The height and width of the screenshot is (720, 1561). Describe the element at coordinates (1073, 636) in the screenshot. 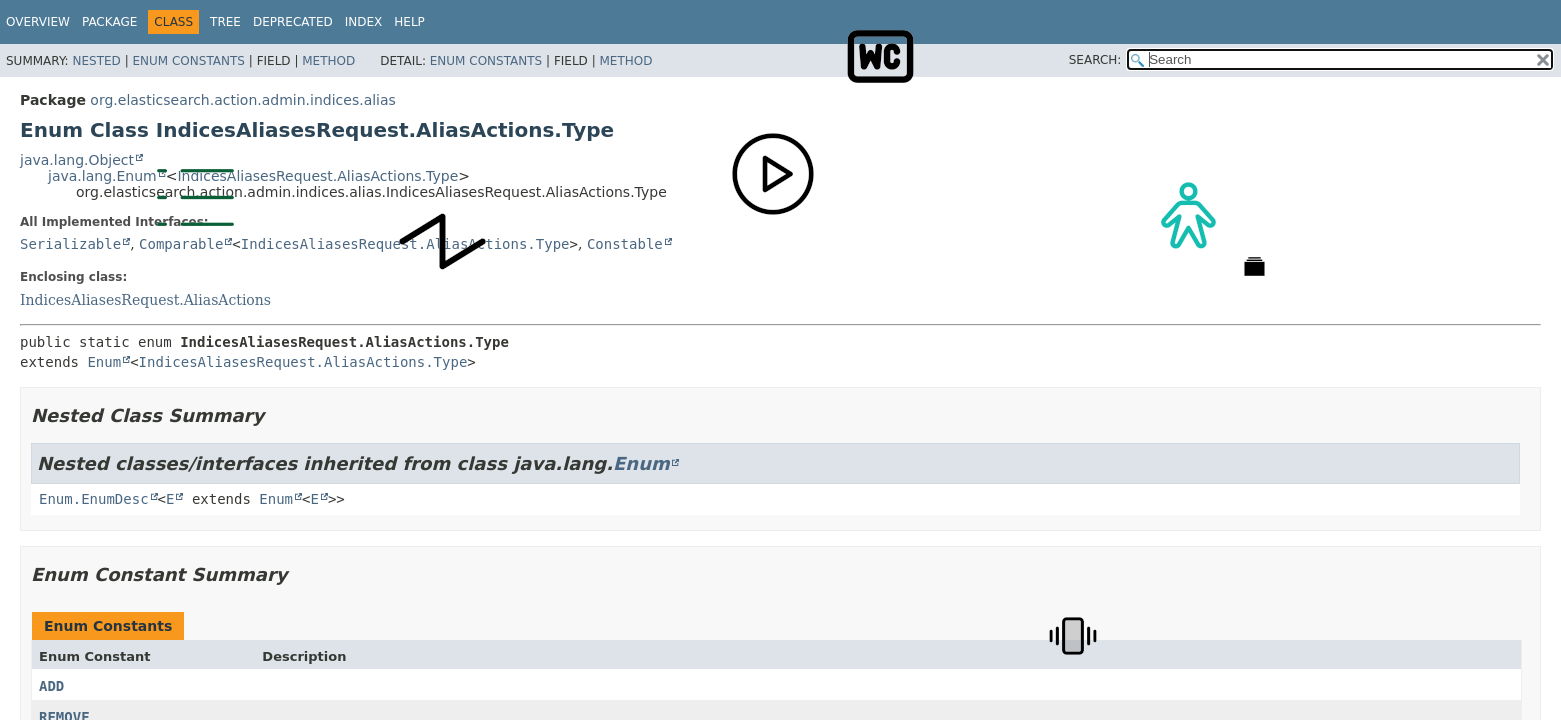

I see `toggle vibration mode on your device` at that location.